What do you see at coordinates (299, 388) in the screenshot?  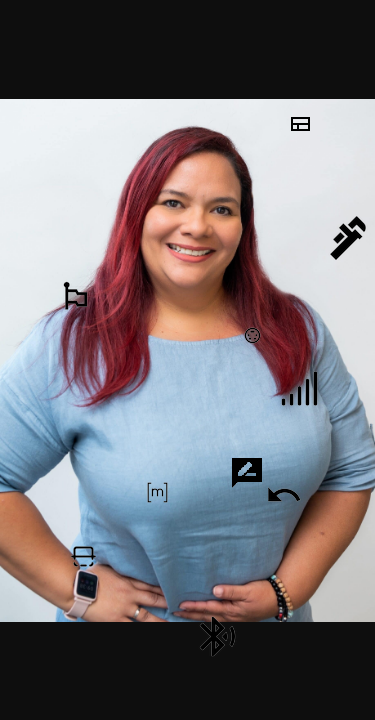 I see `indicates full signal strength` at bounding box center [299, 388].